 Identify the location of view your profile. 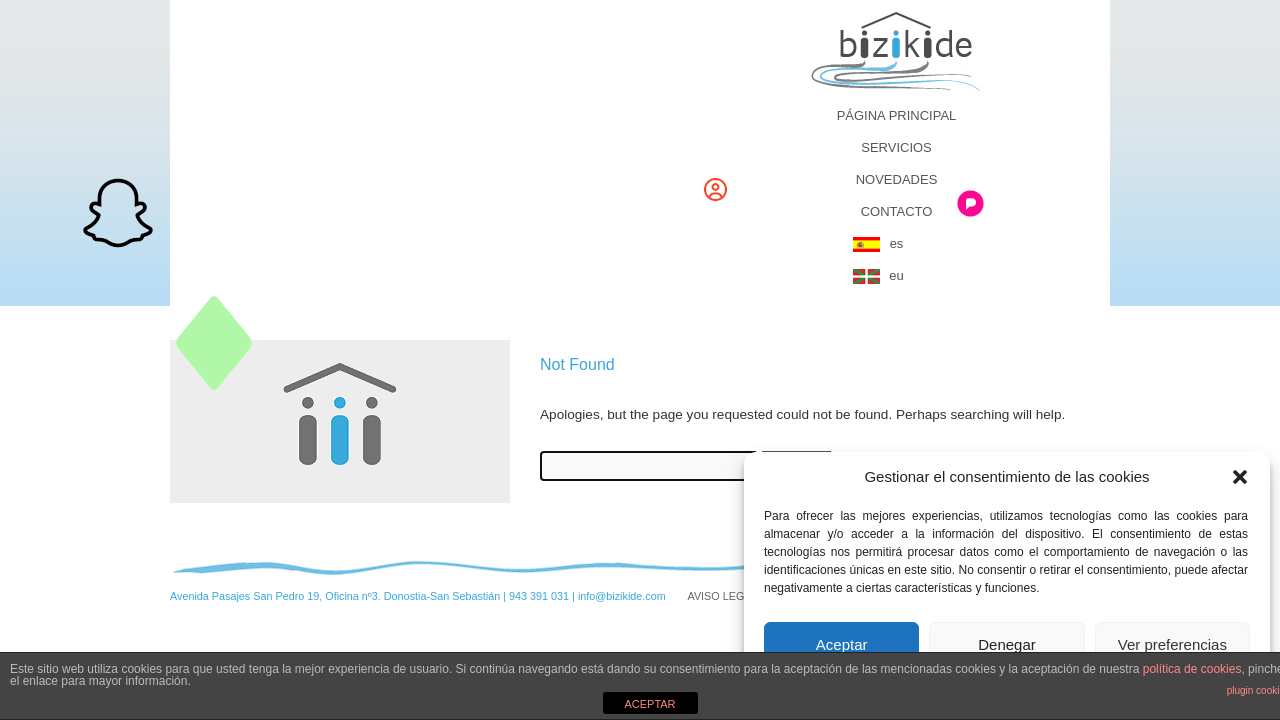
(715, 189).